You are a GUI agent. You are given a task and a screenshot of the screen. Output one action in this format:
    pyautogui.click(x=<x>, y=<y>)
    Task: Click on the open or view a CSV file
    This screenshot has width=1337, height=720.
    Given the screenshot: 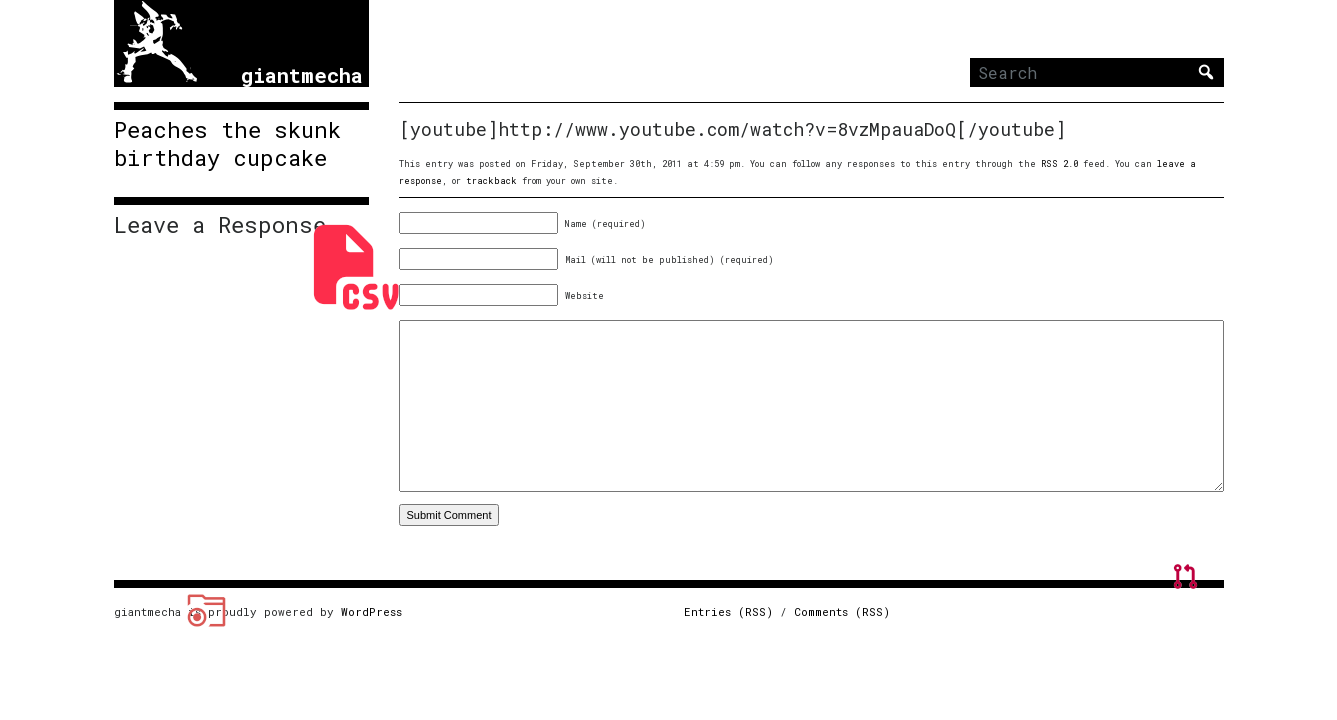 What is the action you would take?
    pyautogui.click(x=353, y=264)
    